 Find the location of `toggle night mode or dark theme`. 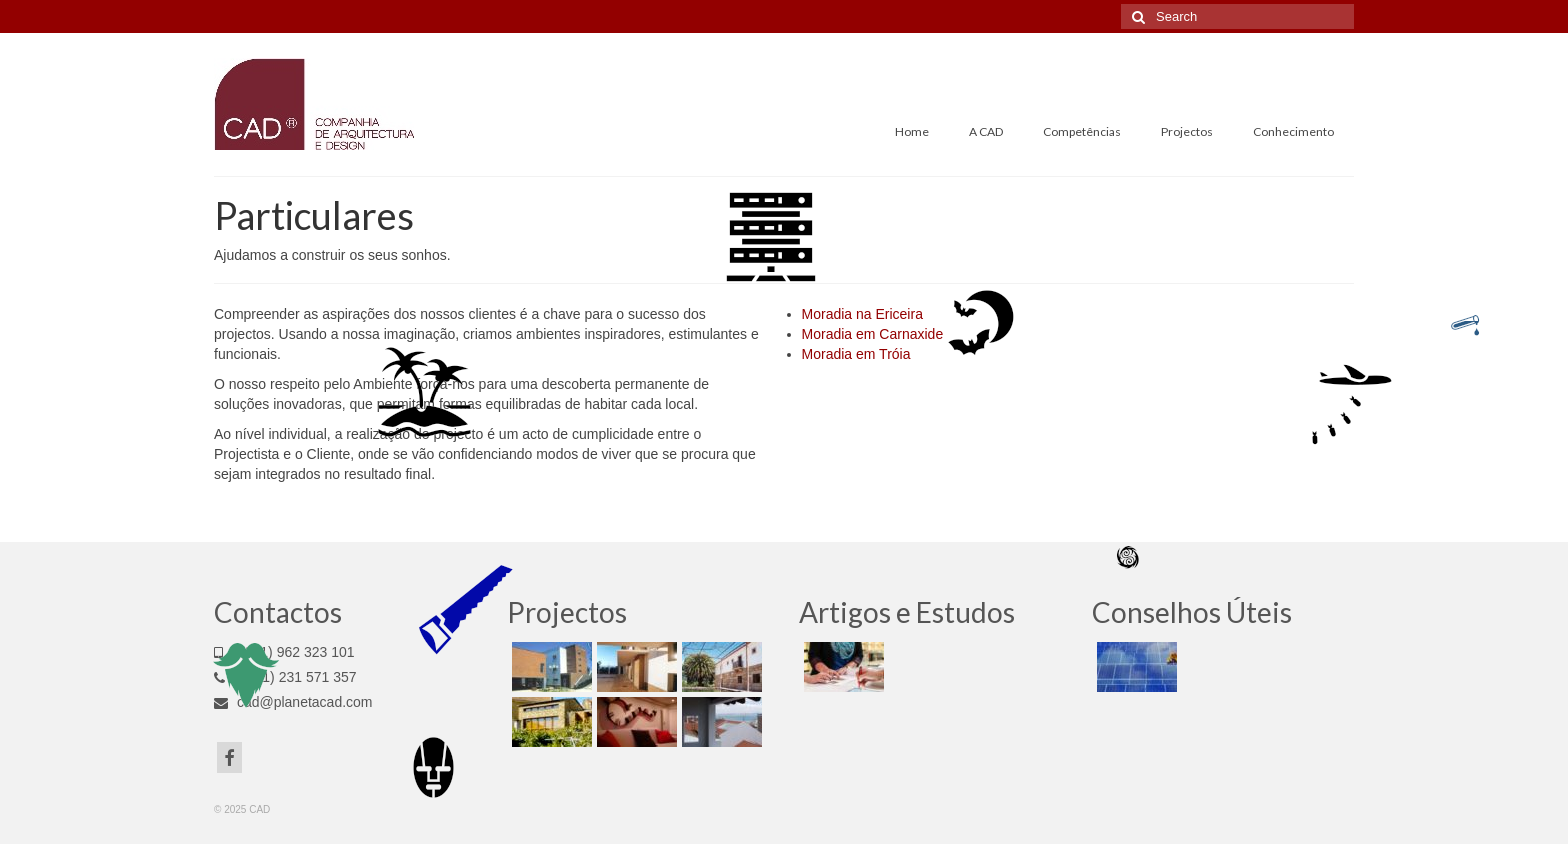

toggle night mode or dark theme is located at coordinates (981, 323).